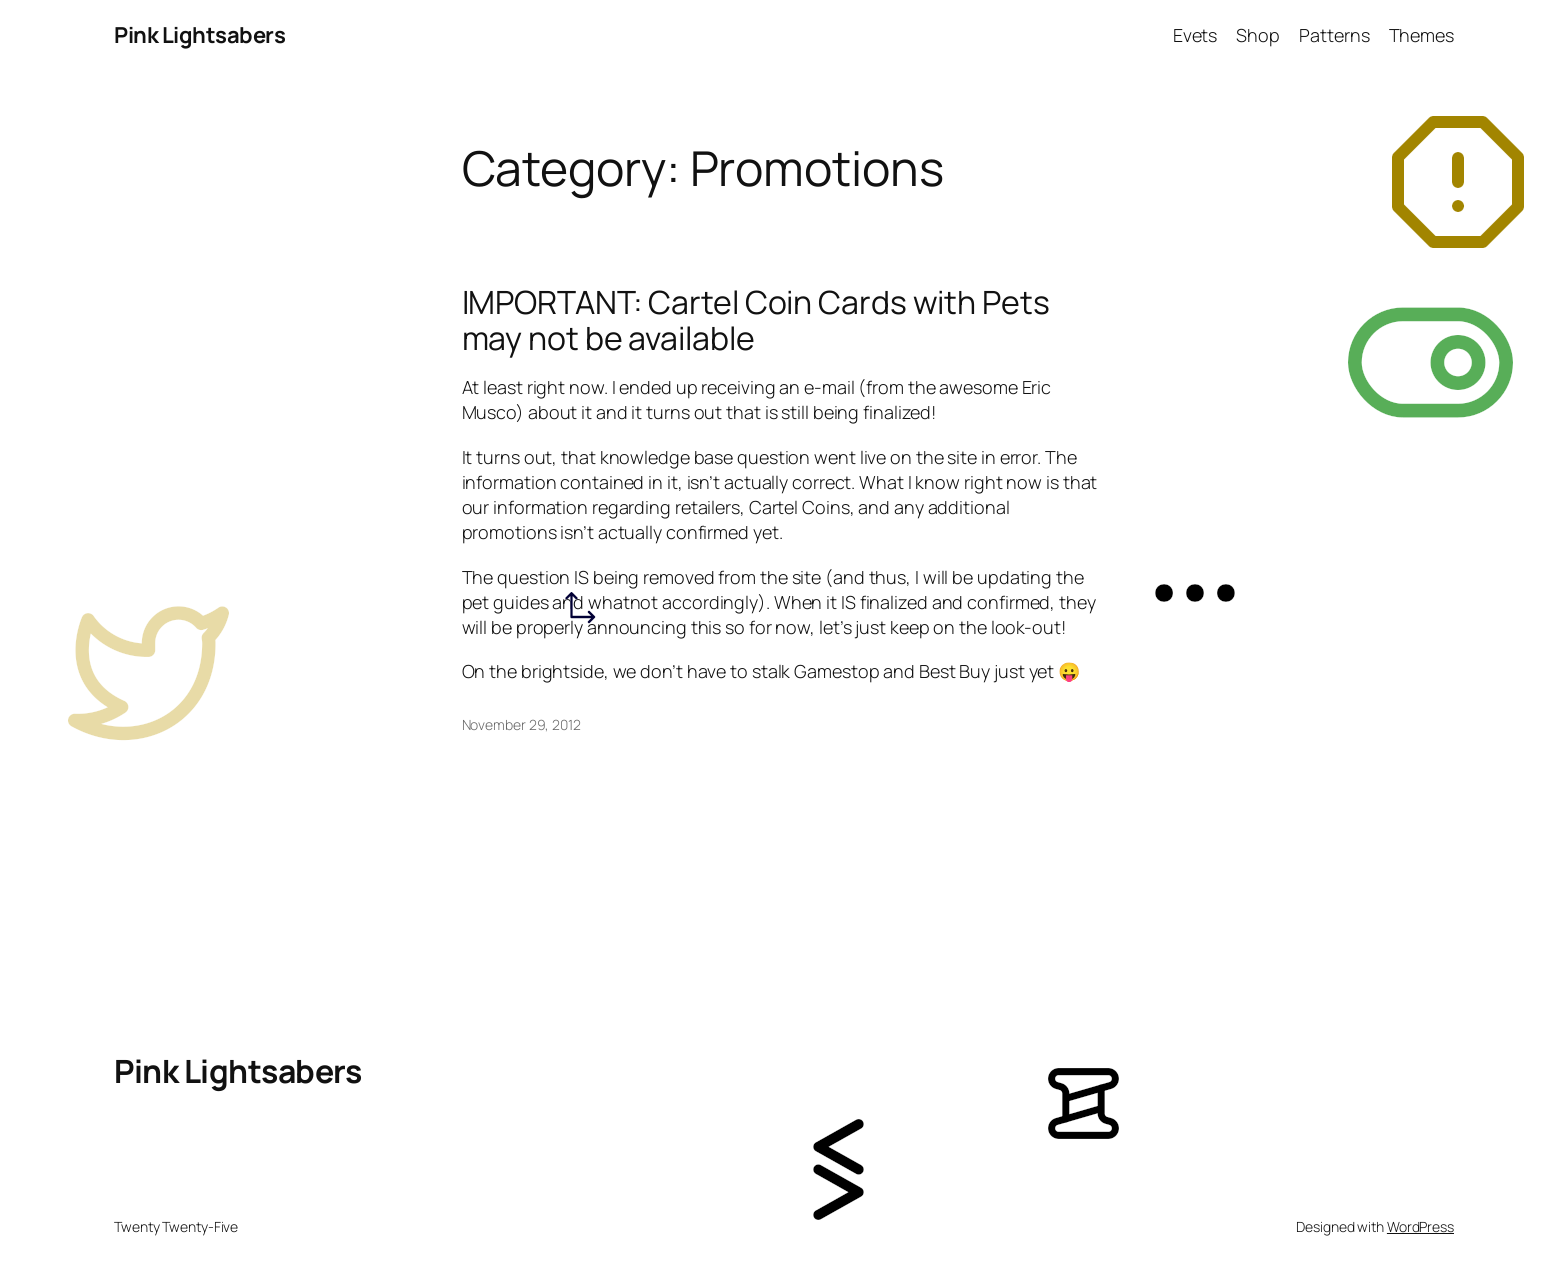 The height and width of the screenshot is (1287, 1568). I want to click on indicates a critical error or warning, so click(1458, 182).